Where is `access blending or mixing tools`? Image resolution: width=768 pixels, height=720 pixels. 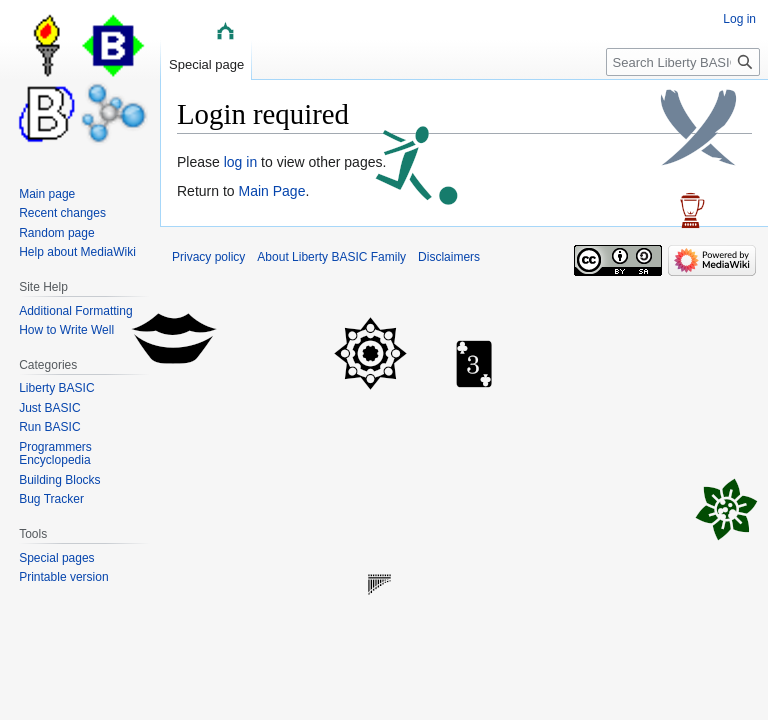
access blending or mixing tools is located at coordinates (690, 210).